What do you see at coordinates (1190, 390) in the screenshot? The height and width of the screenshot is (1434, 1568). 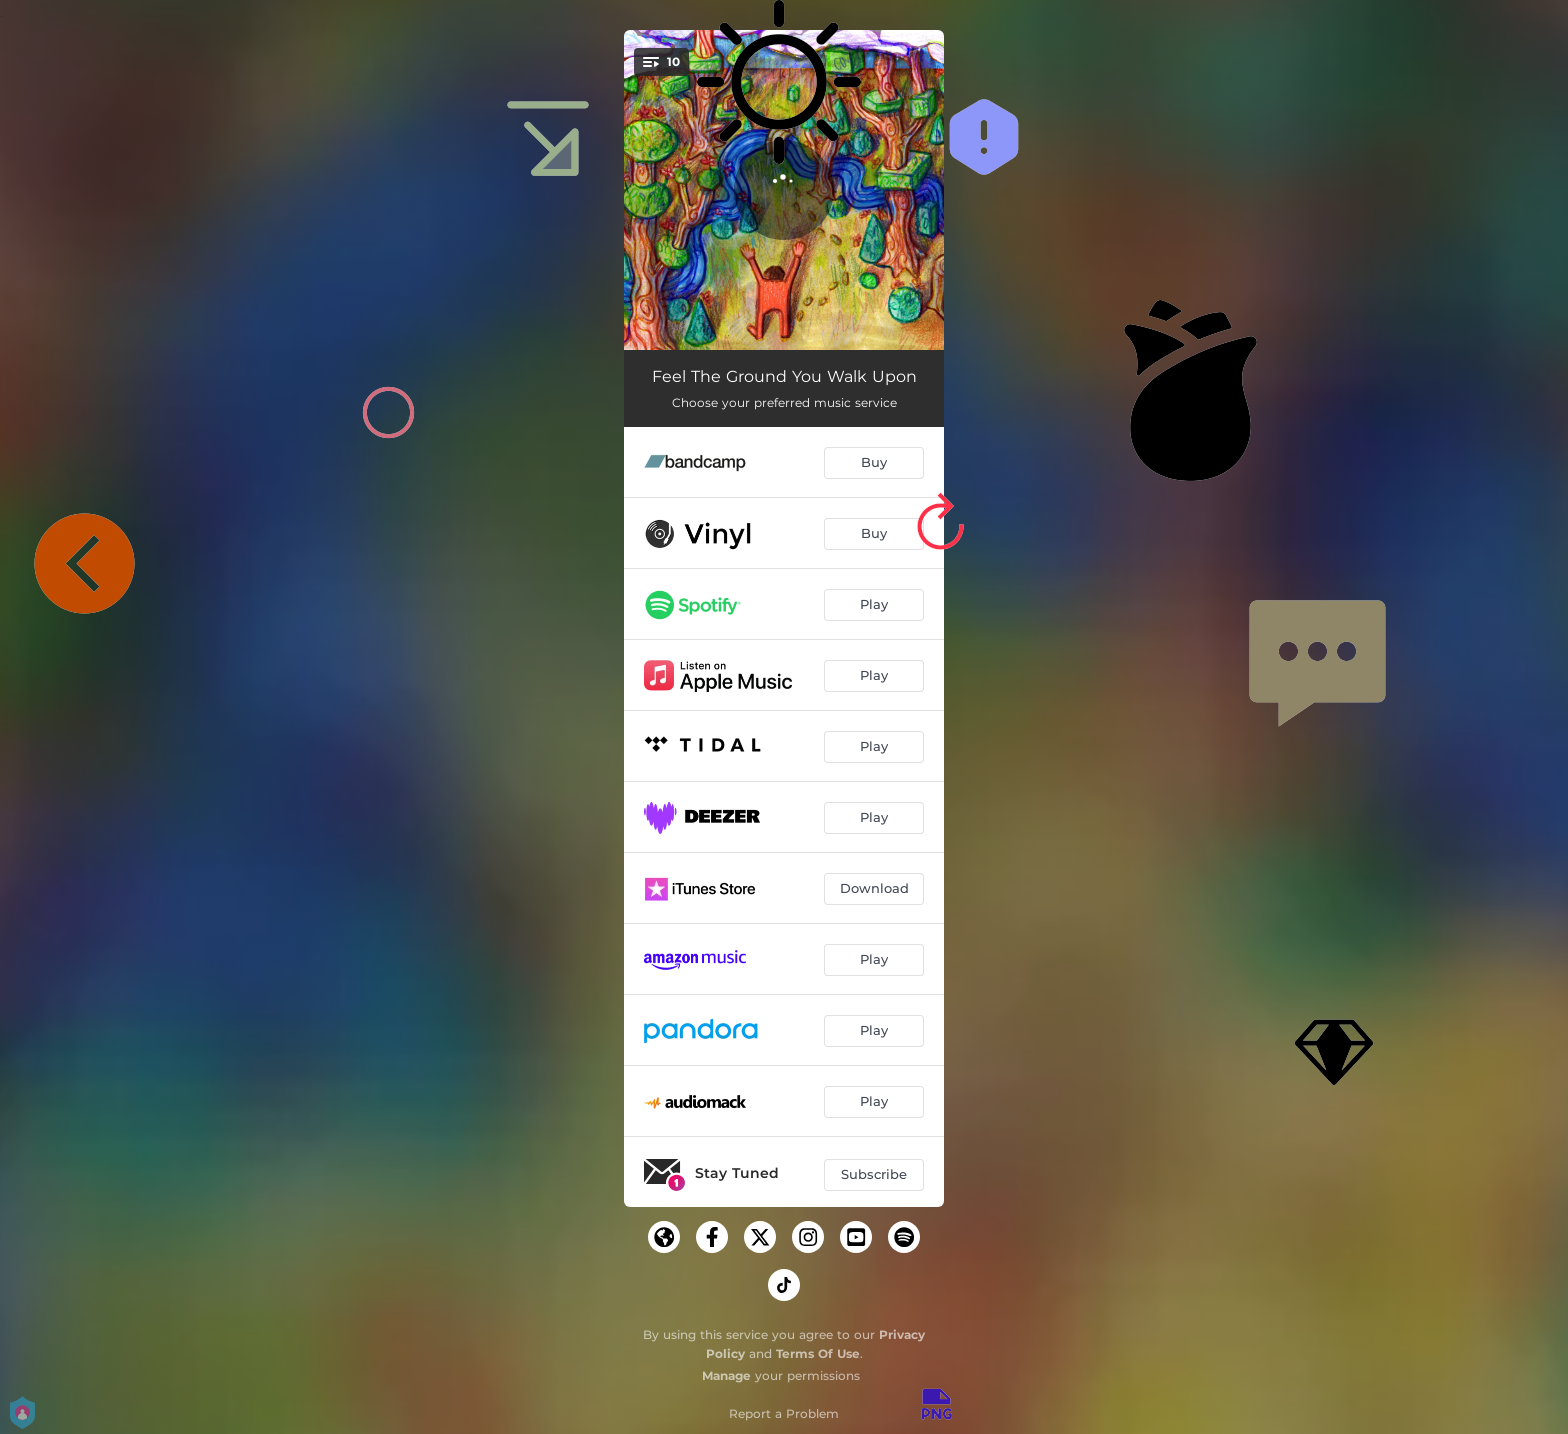 I see `select a rose or flower emoji` at bounding box center [1190, 390].